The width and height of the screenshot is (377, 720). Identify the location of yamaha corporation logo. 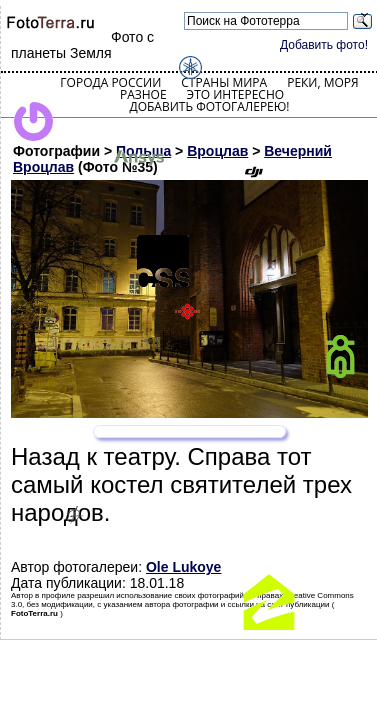
(190, 67).